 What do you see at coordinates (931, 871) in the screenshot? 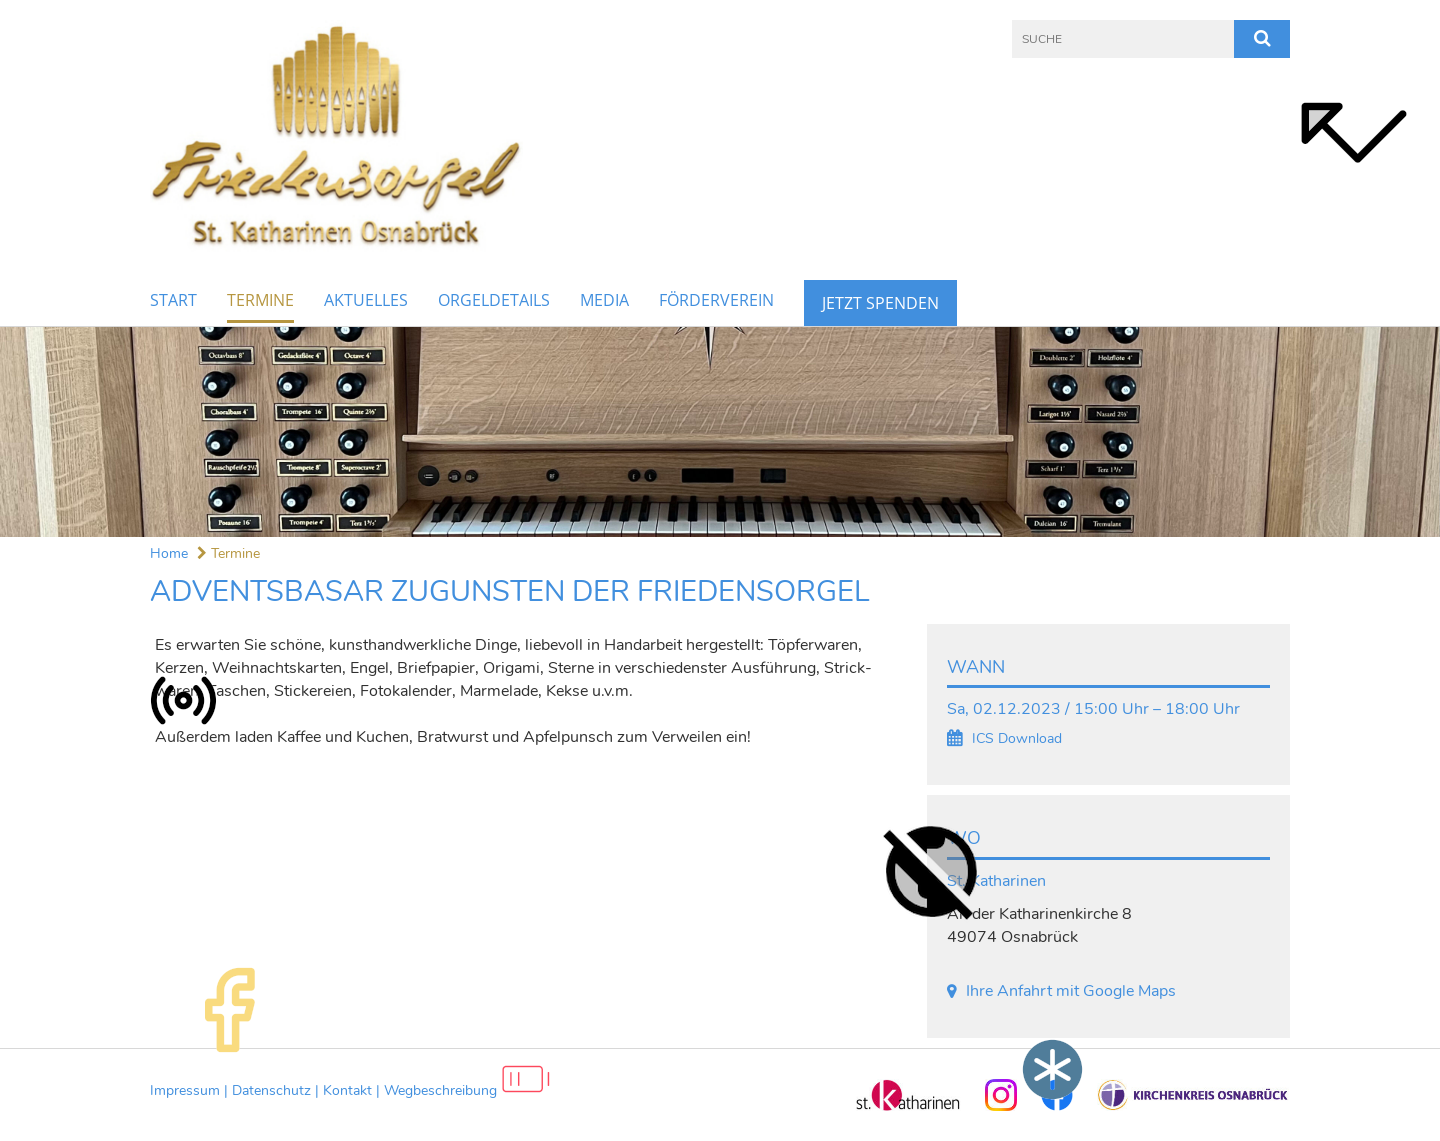
I see `disable public visibility` at bounding box center [931, 871].